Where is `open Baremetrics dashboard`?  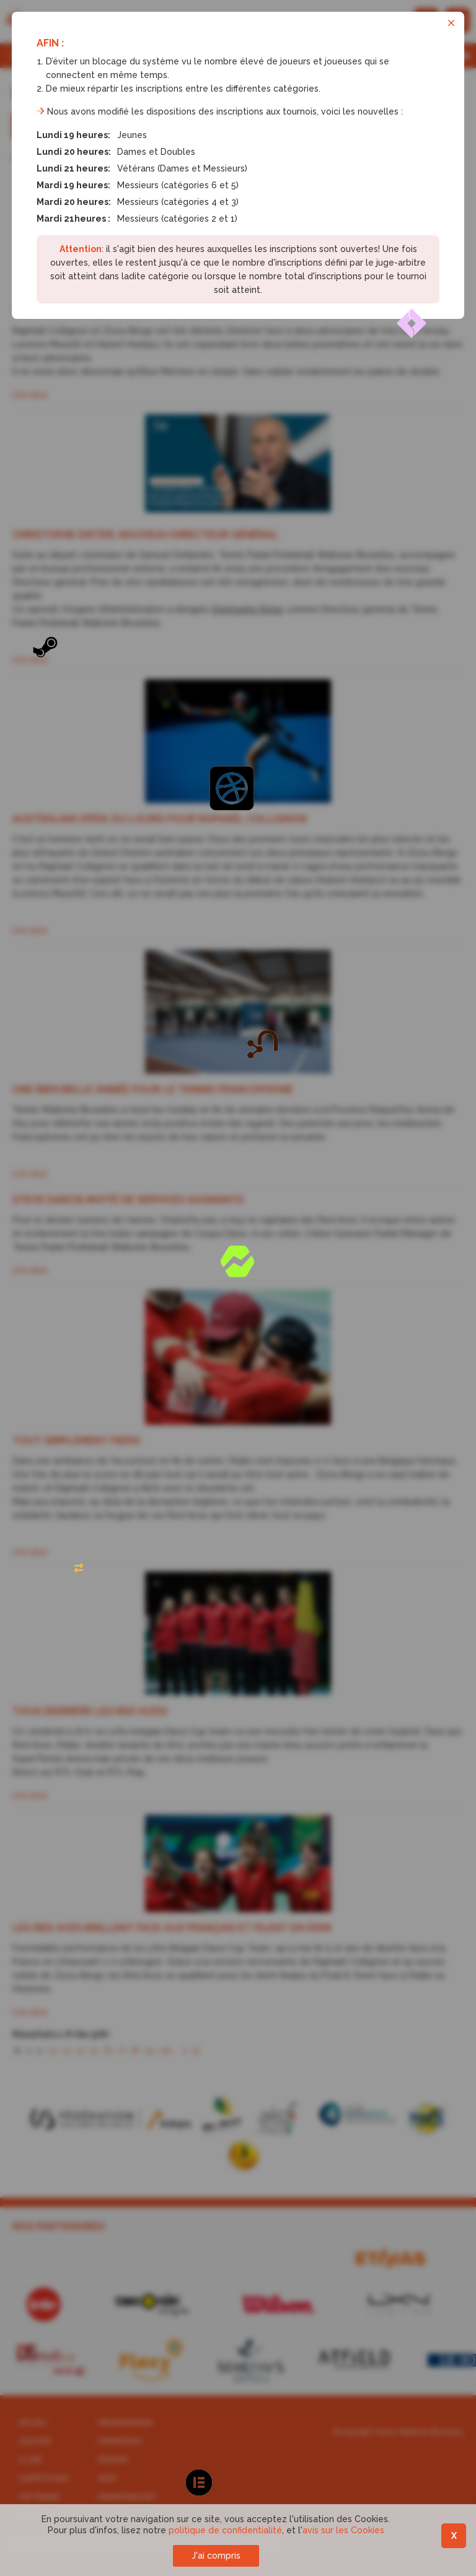
open Baremetrics dashboard is located at coordinates (237, 1261).